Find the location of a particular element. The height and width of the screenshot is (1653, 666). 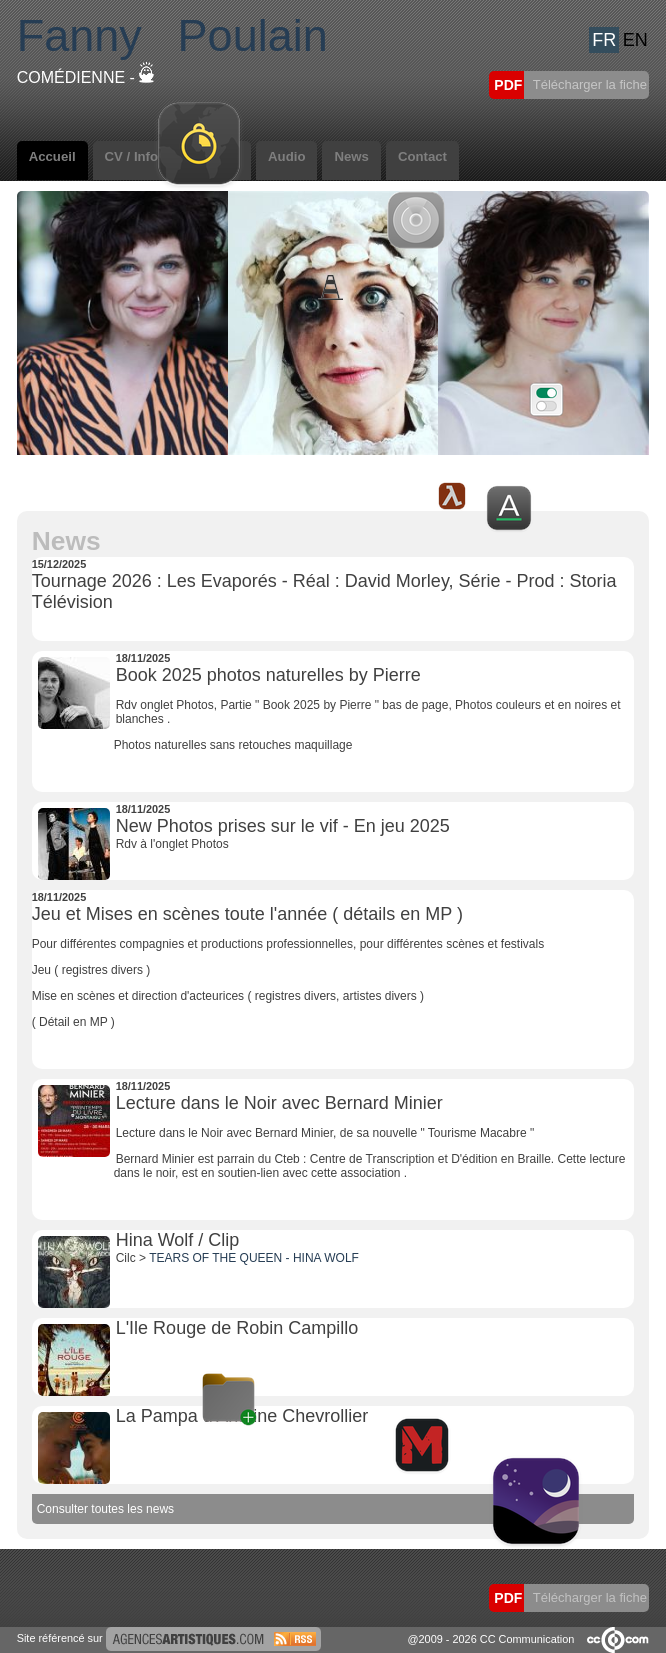

open system tweaks or settings customization is located at coordinates (546, 399).